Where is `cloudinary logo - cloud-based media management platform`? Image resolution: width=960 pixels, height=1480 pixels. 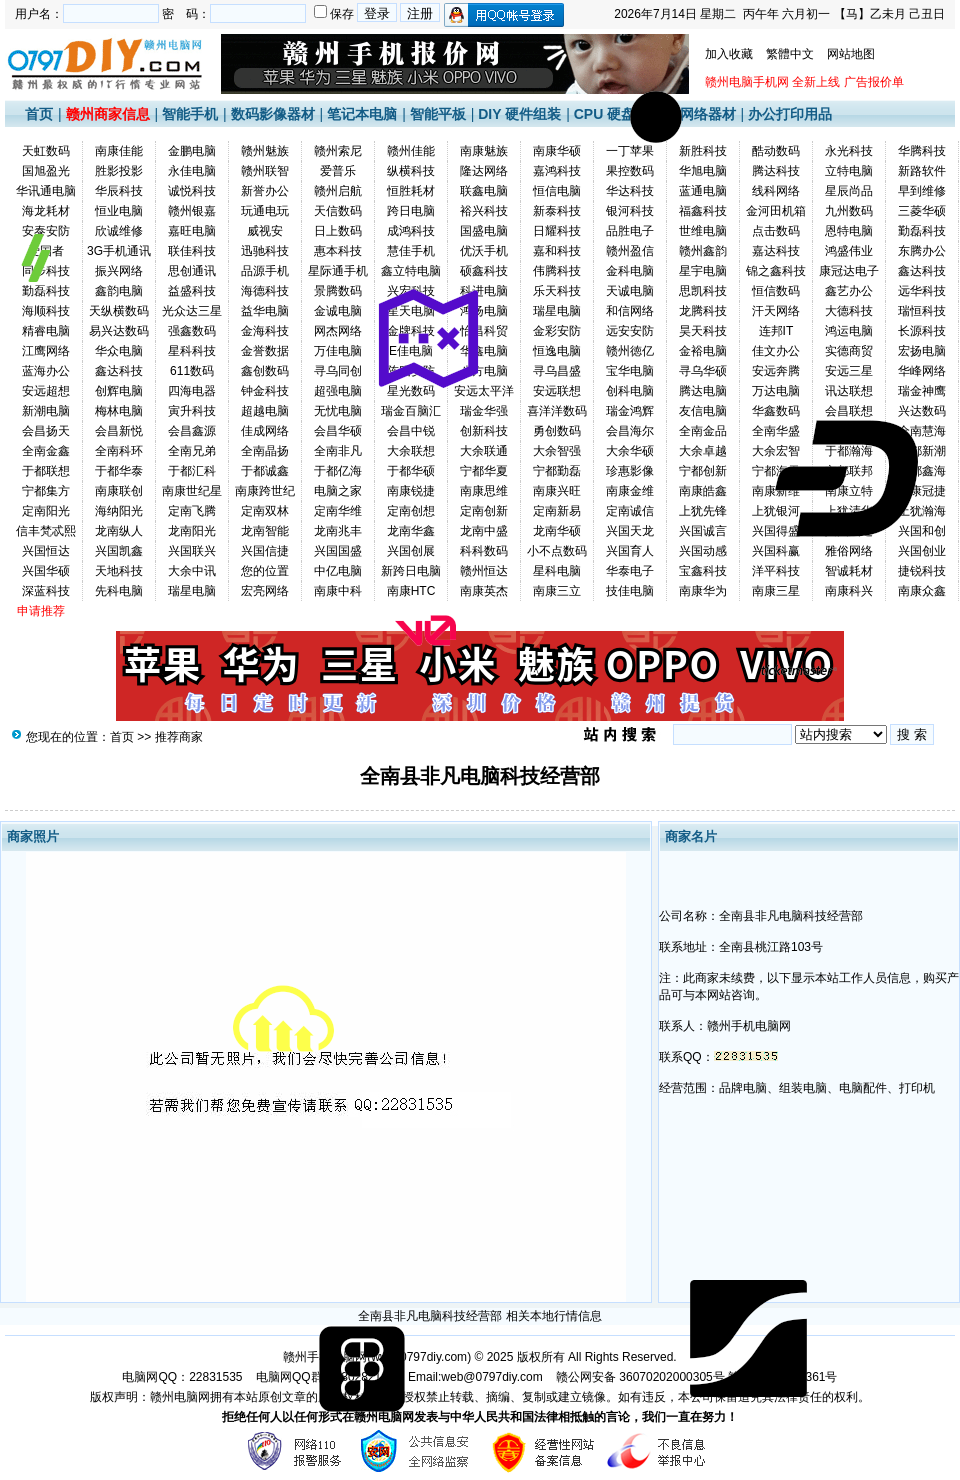 cloudinary logo - cloud-based media management platform is located at coordinates (283, 1018).